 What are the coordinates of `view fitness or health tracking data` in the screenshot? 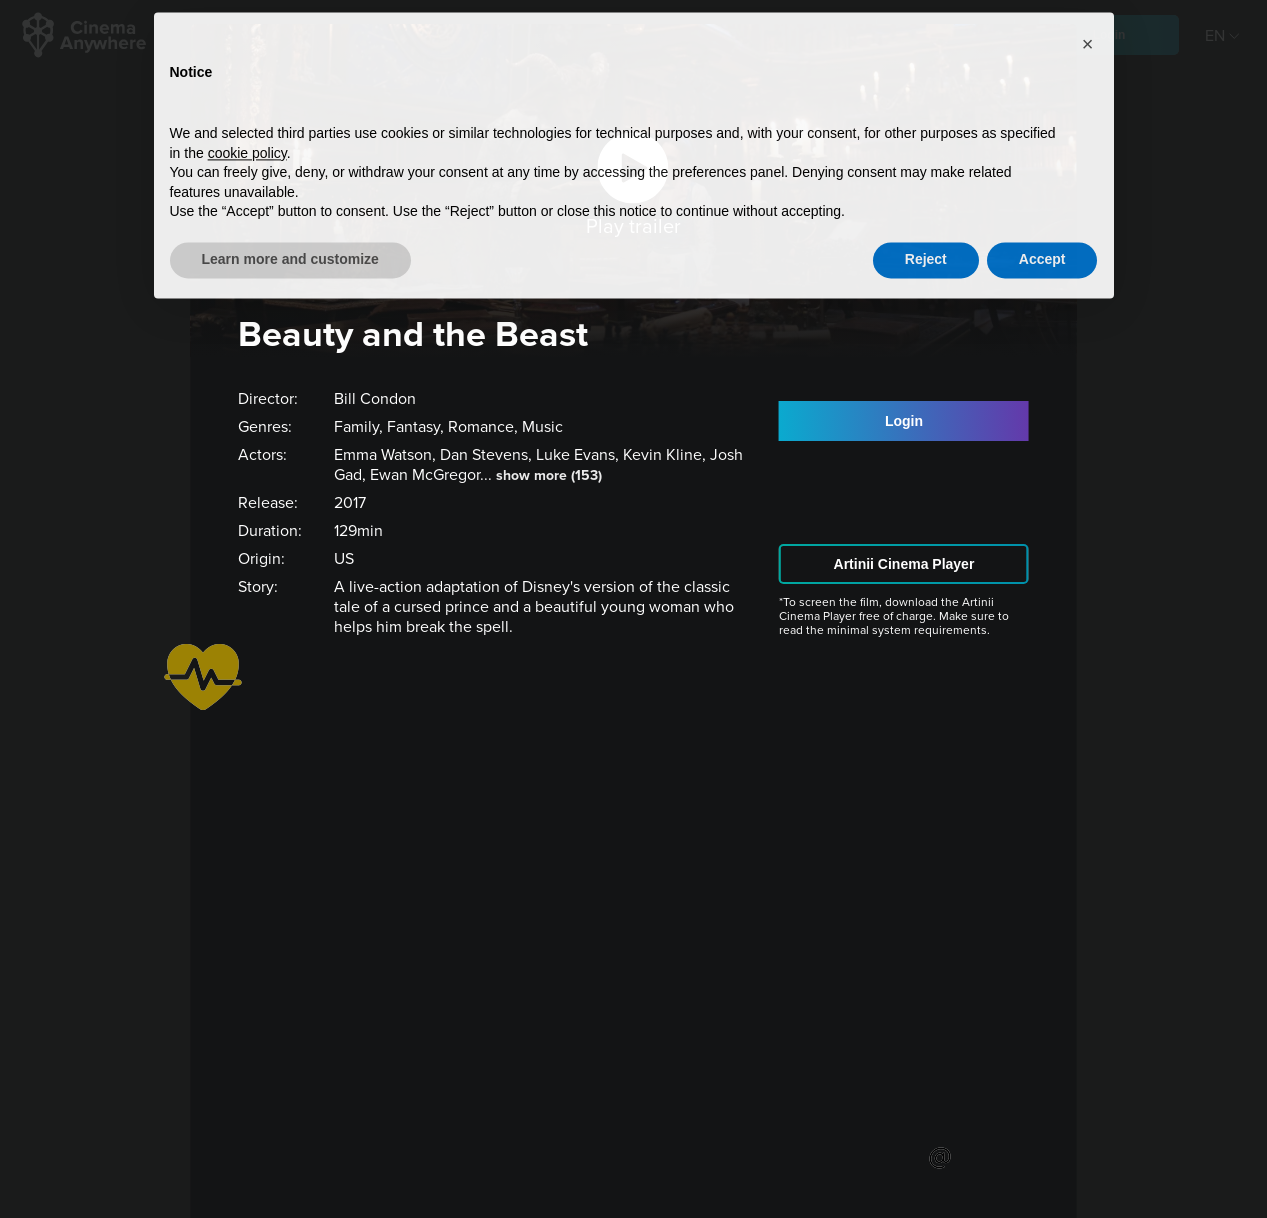 It's located at (203, 677).